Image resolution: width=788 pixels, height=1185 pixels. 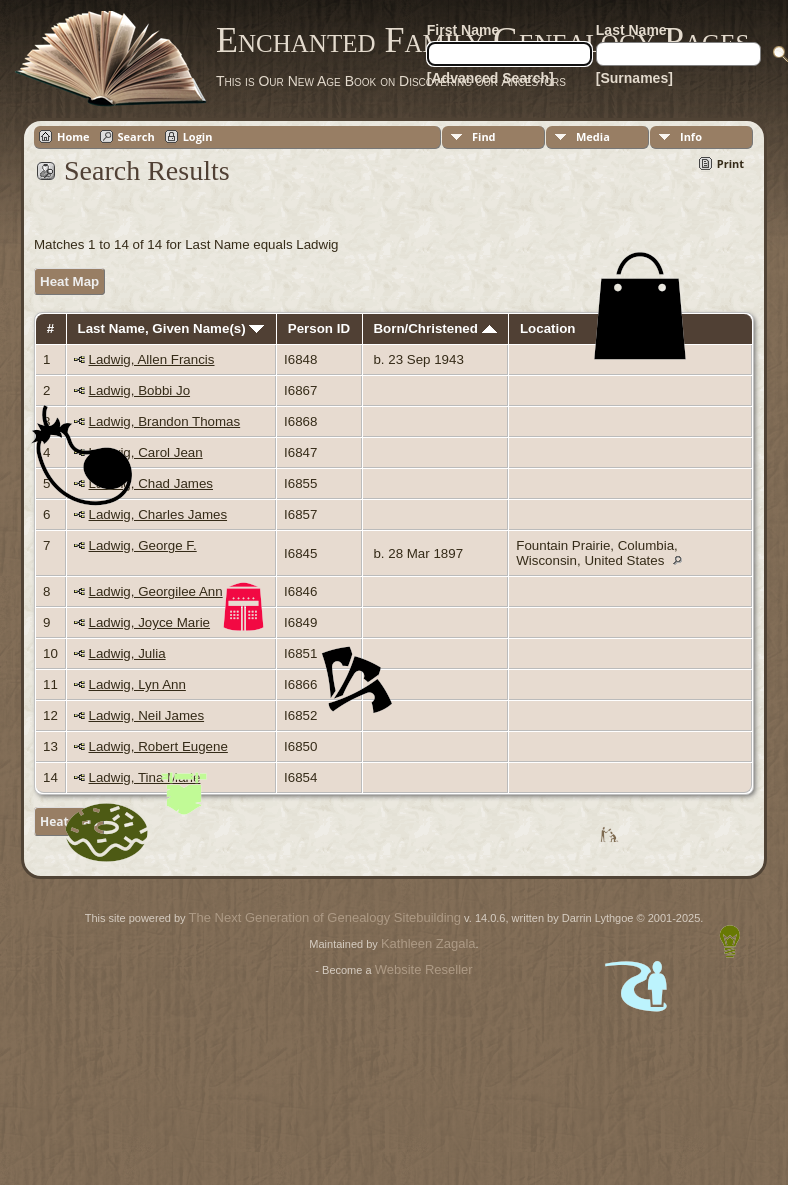 I want to click on start your journey or adventure, so click(x=636, y=983).